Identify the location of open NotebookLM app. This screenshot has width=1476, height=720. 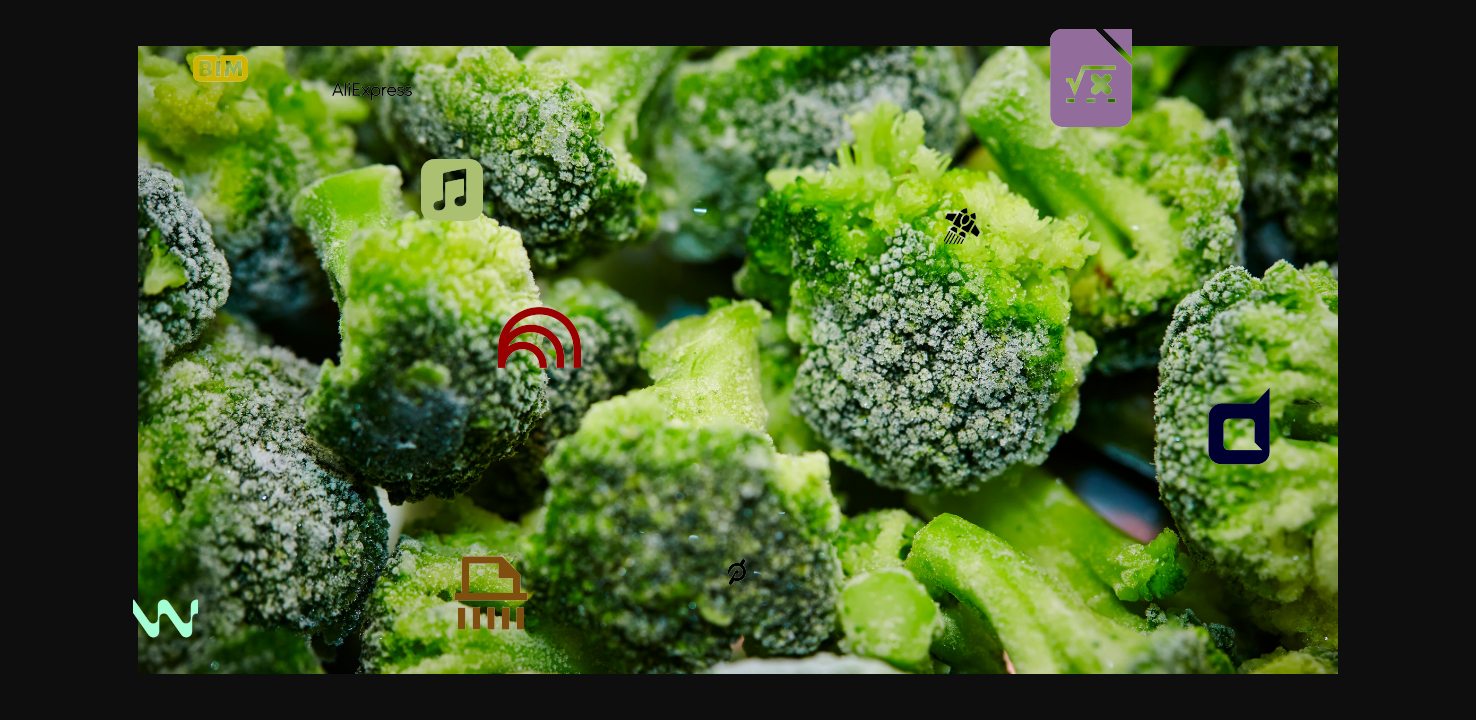
(539, 337).